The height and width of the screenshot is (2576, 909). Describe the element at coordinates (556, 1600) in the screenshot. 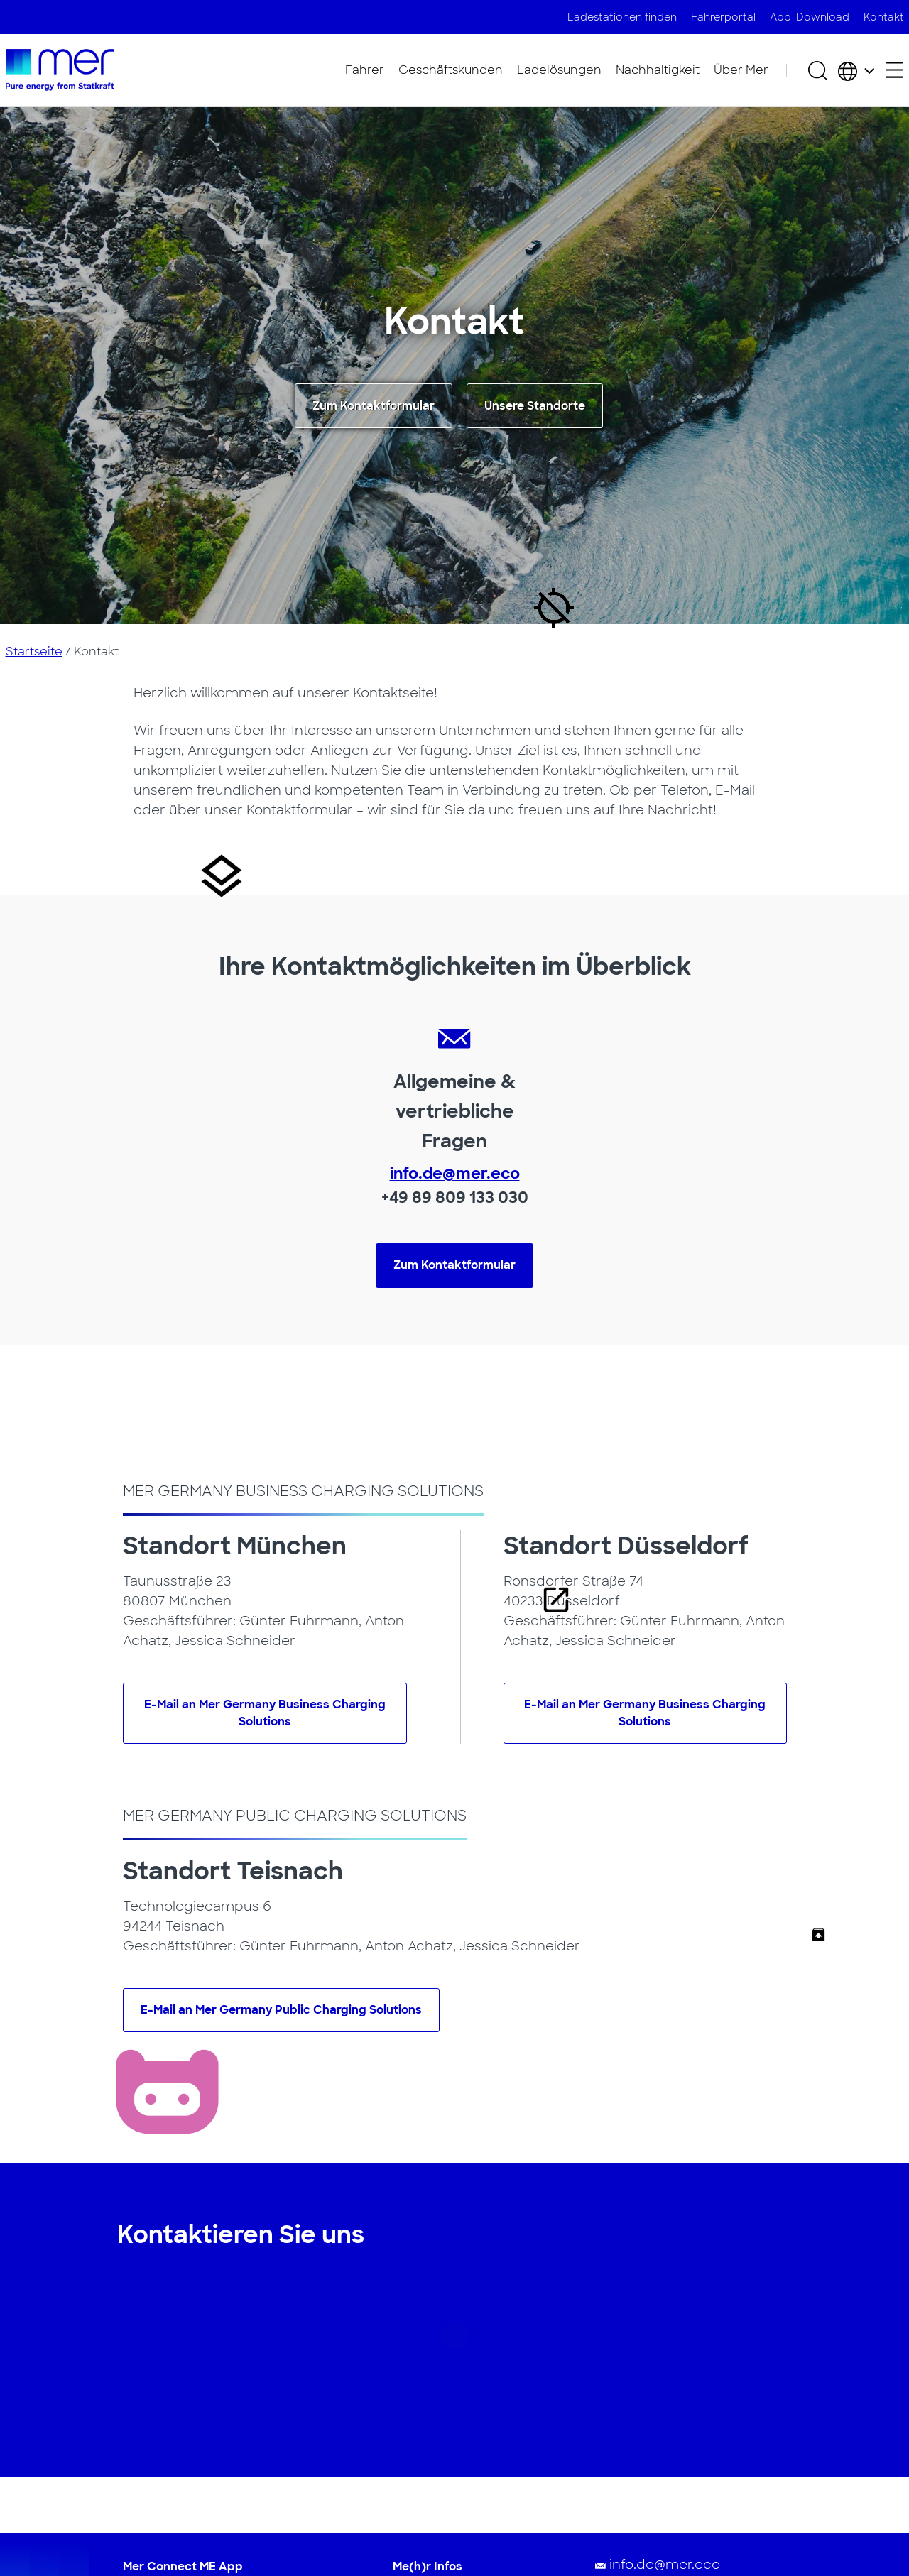

I see `open link in a new tab or window` at that location.